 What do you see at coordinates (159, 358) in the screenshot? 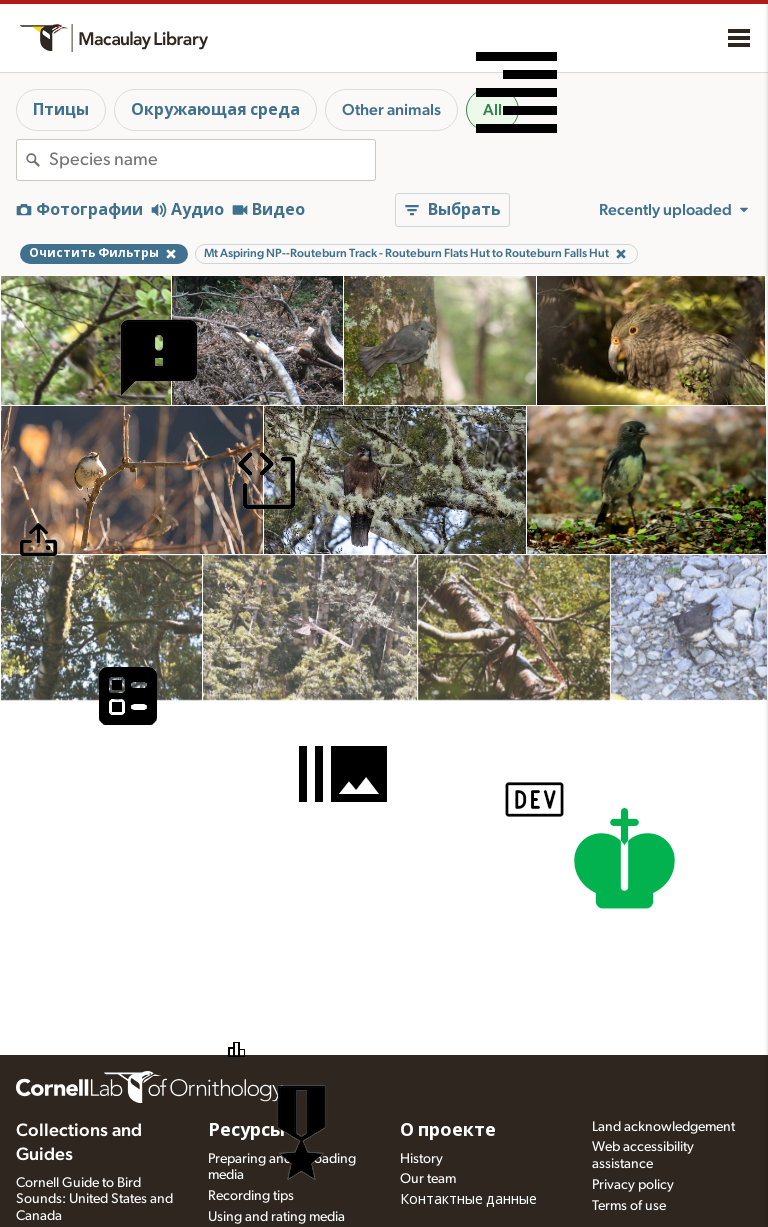
I see `message failed to send` at bounding box center [159, 358].